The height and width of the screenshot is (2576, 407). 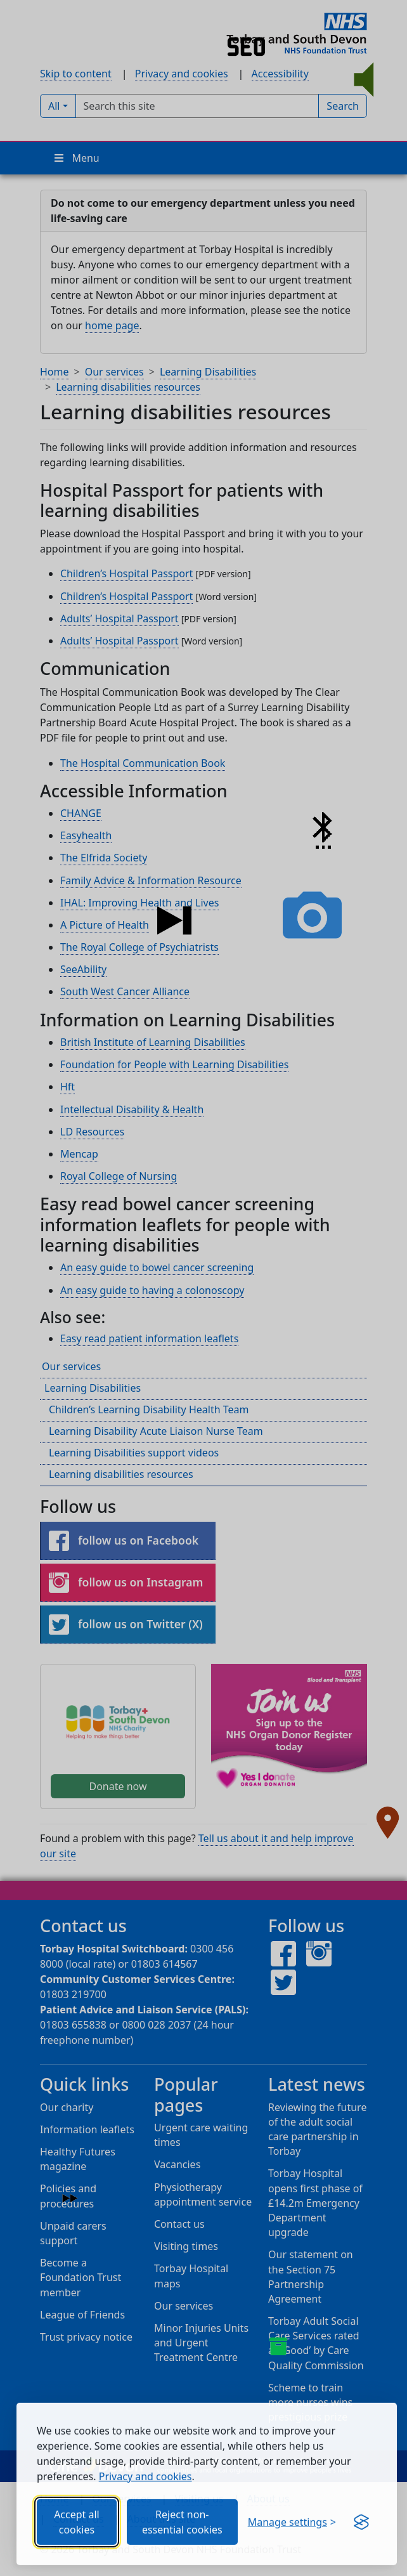 I want to click on view current location on map, so click(x=387, y=1822).